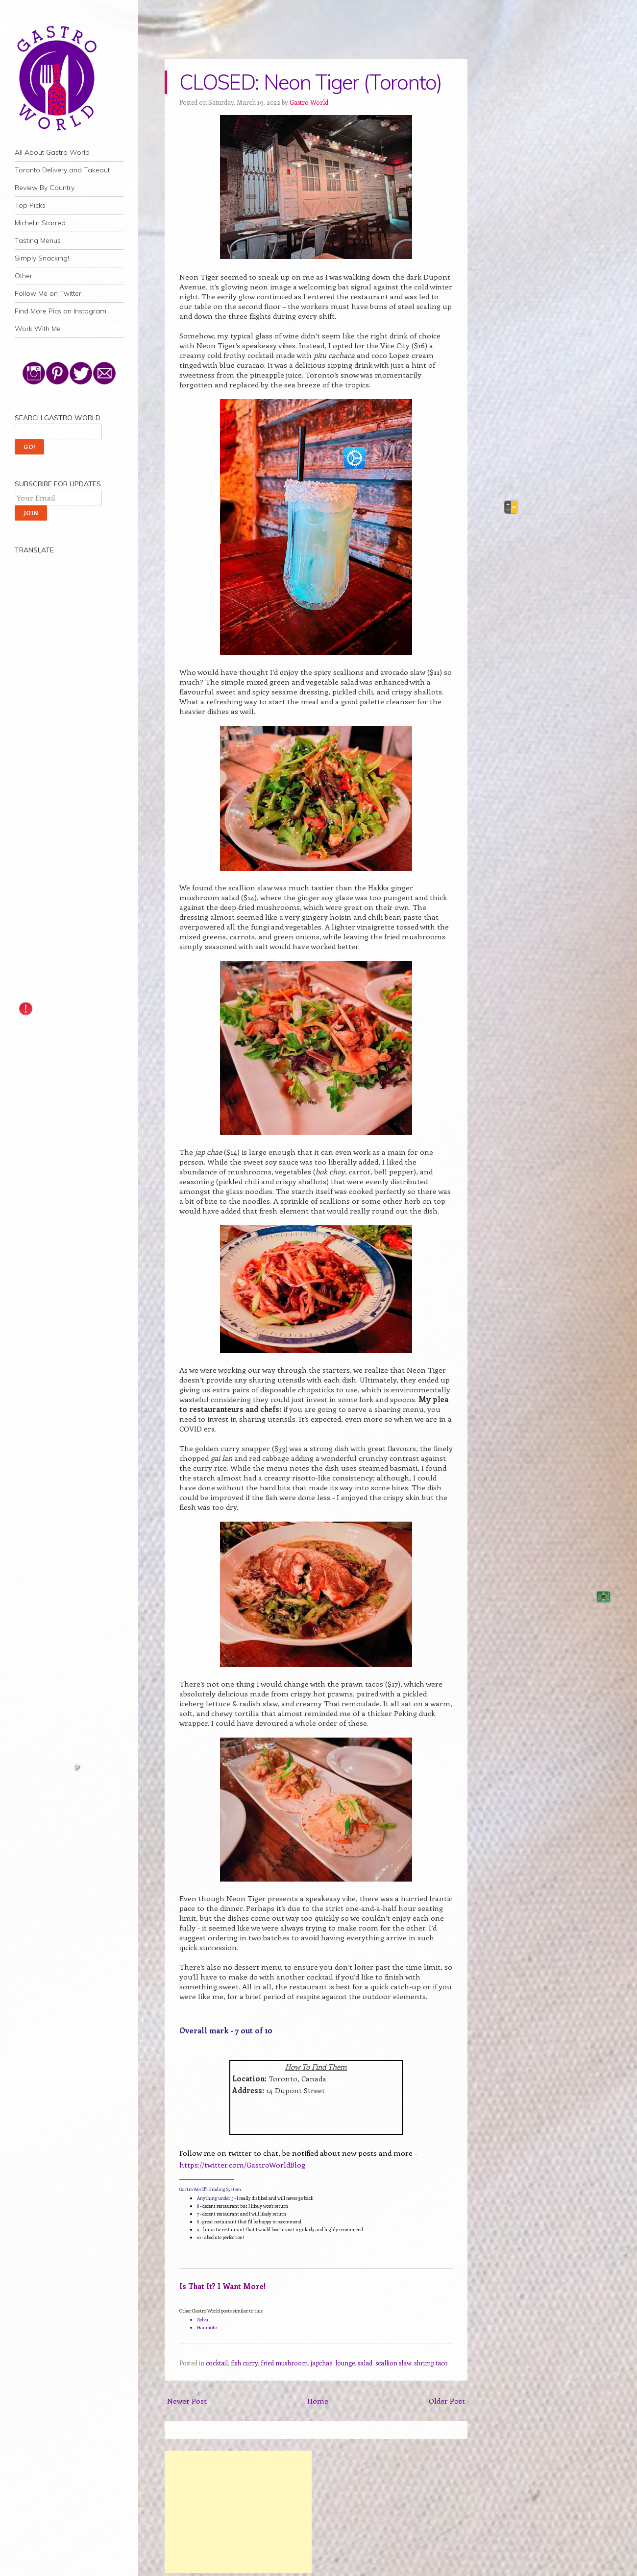 The height and width of the screenshot is (2576, 637). I want to click on open the documents app, so click(77, 1767).